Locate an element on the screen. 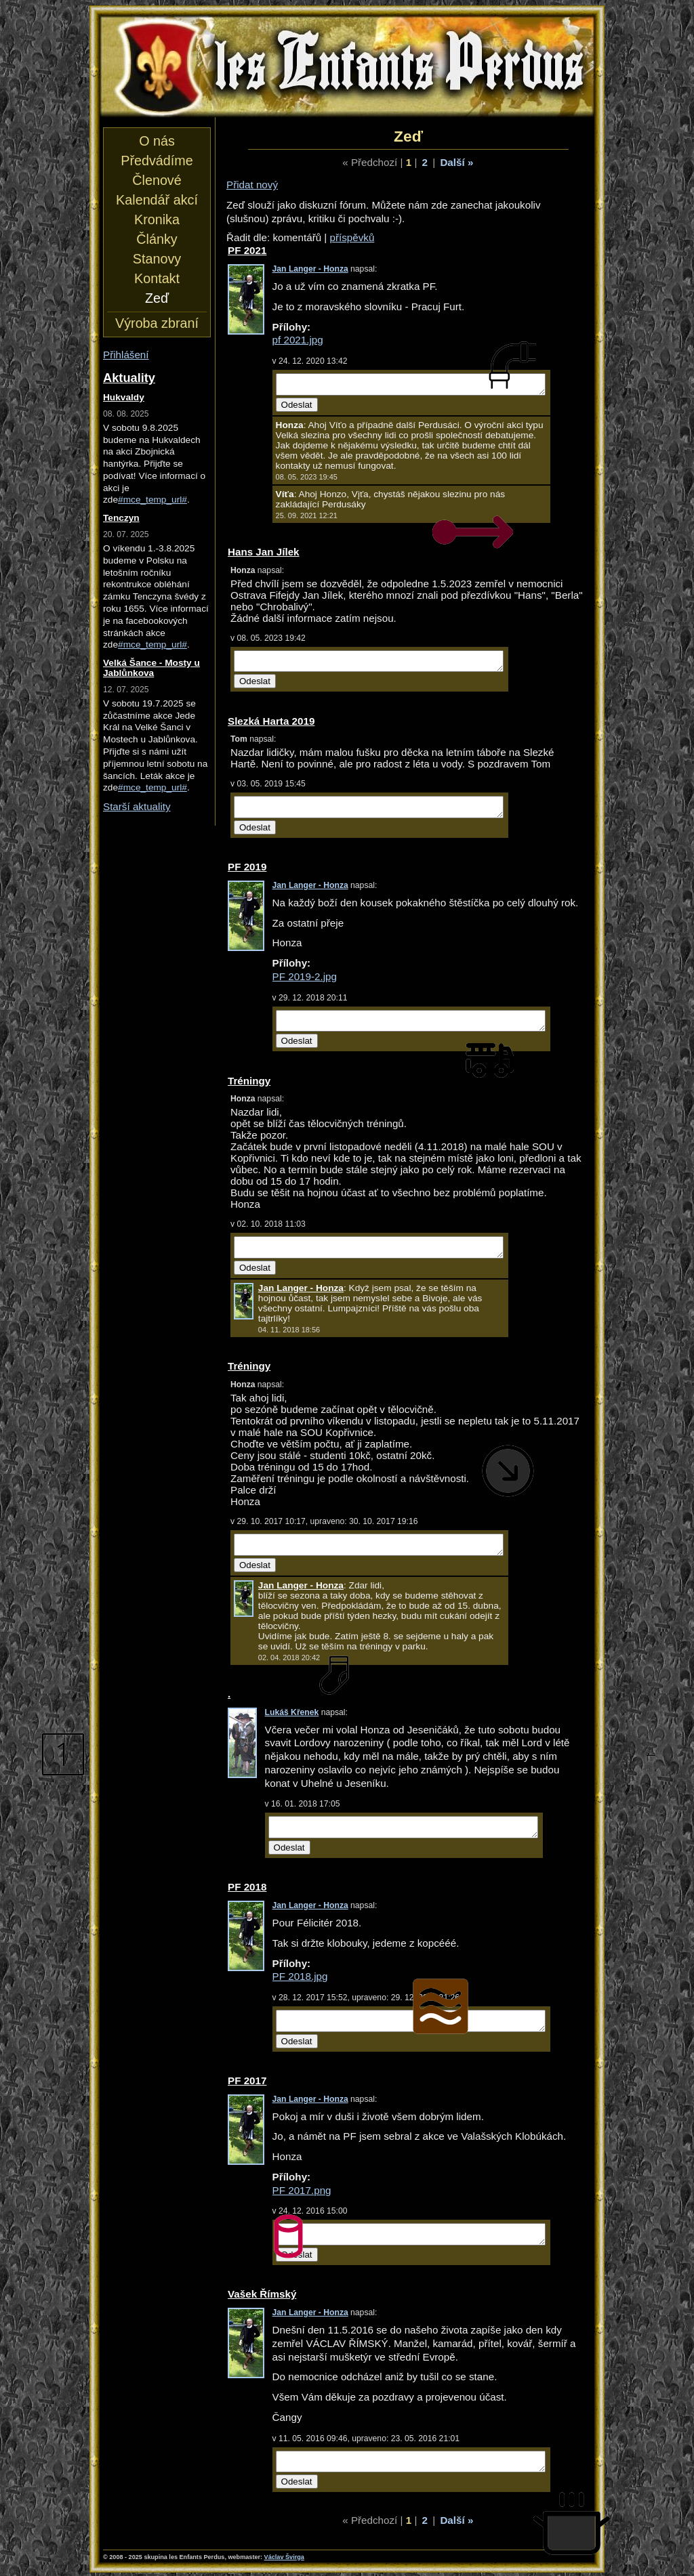 The width and height of the screenshot is (694, 2576). emergency services or fire department contact is located at coordinates (489, 1058).